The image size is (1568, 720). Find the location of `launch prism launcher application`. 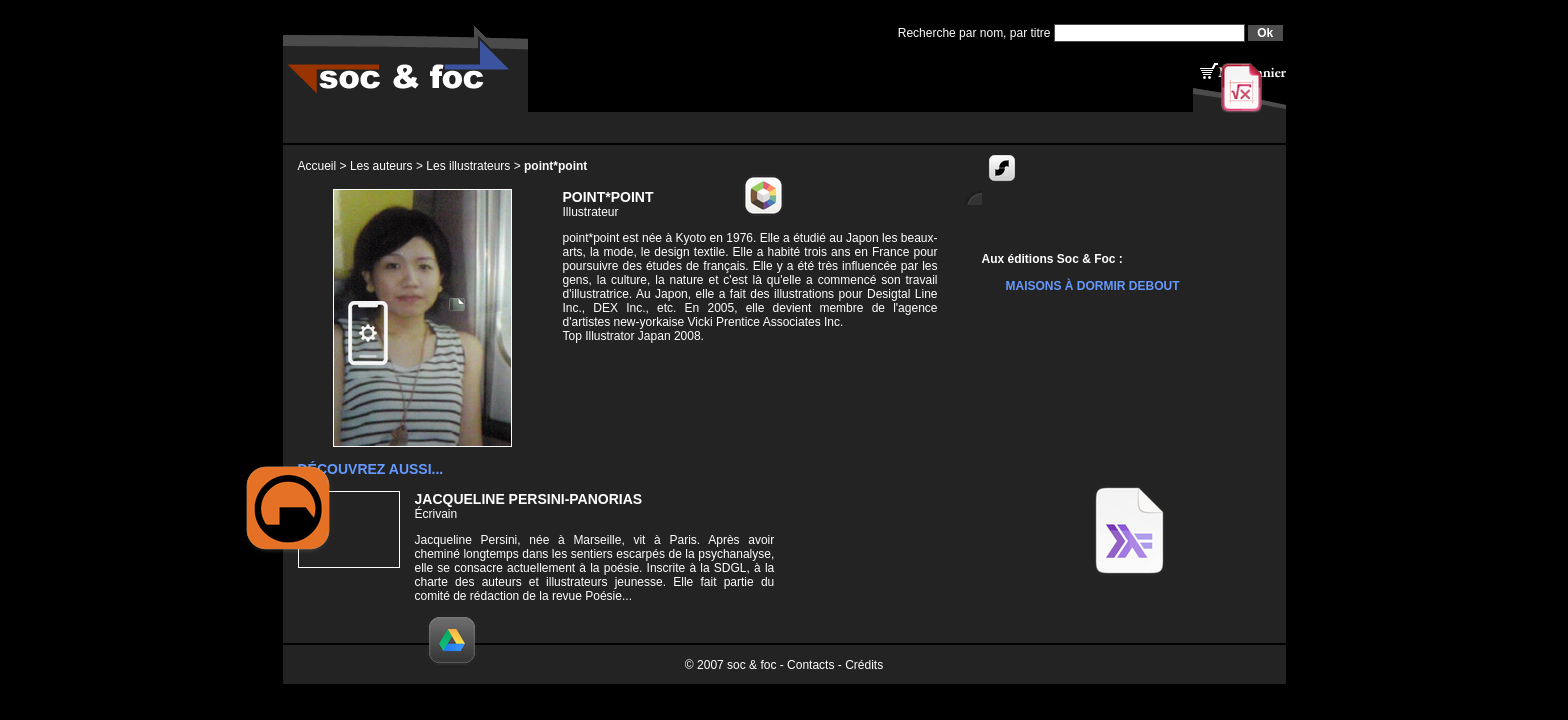

launch prism launcher application is located at coordinates (763, 195).